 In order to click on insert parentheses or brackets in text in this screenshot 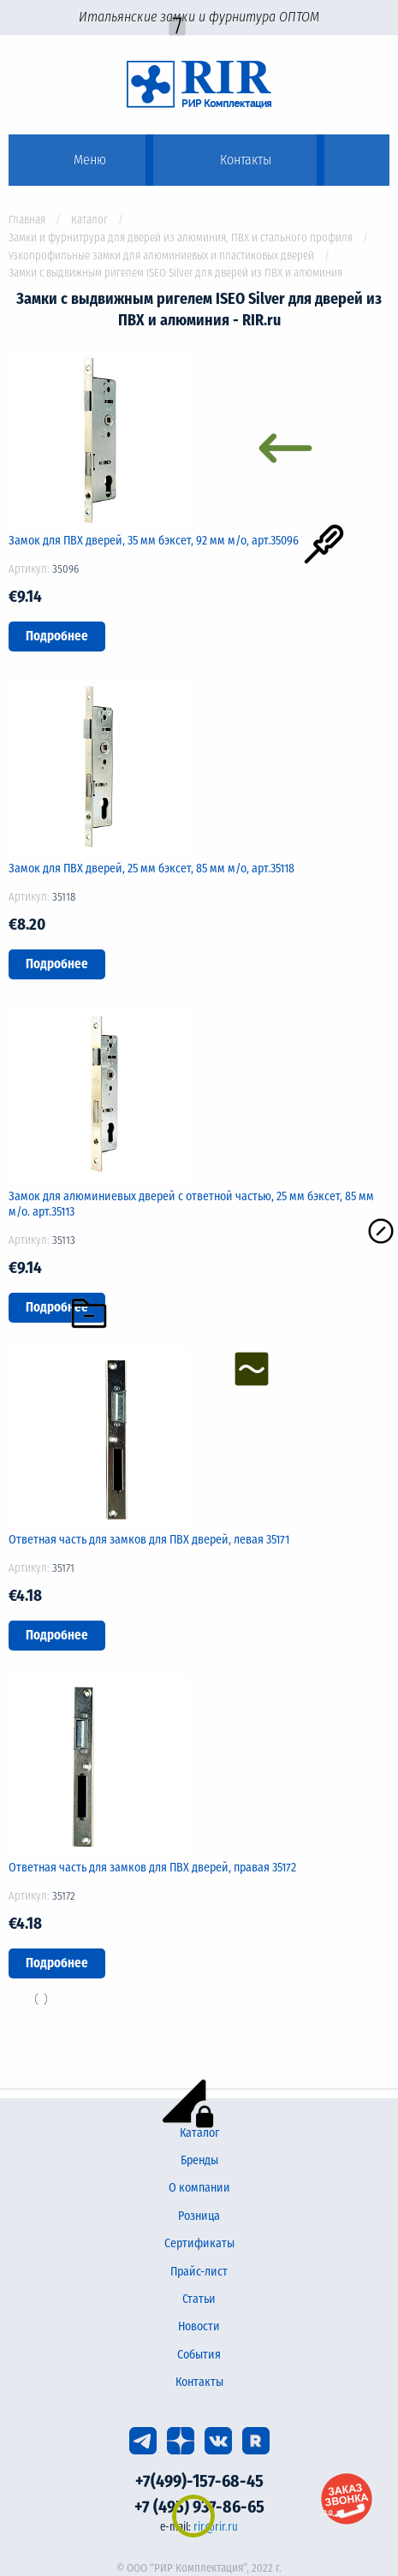, I will do `click(41, 1999)`.